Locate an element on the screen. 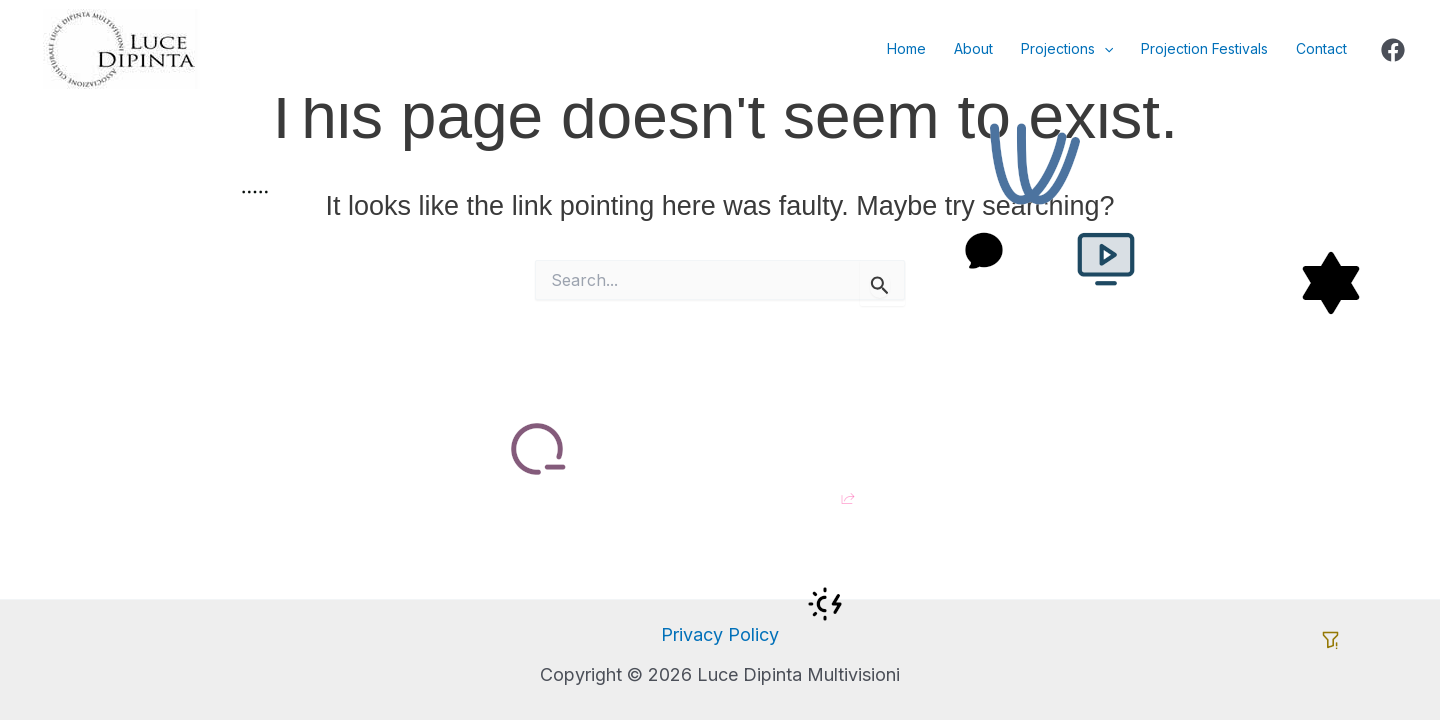 Image resolution: width=1440 pixels, height=720 pixels. indicates a divider or separator between content sections is located at coordinates (255, 192).